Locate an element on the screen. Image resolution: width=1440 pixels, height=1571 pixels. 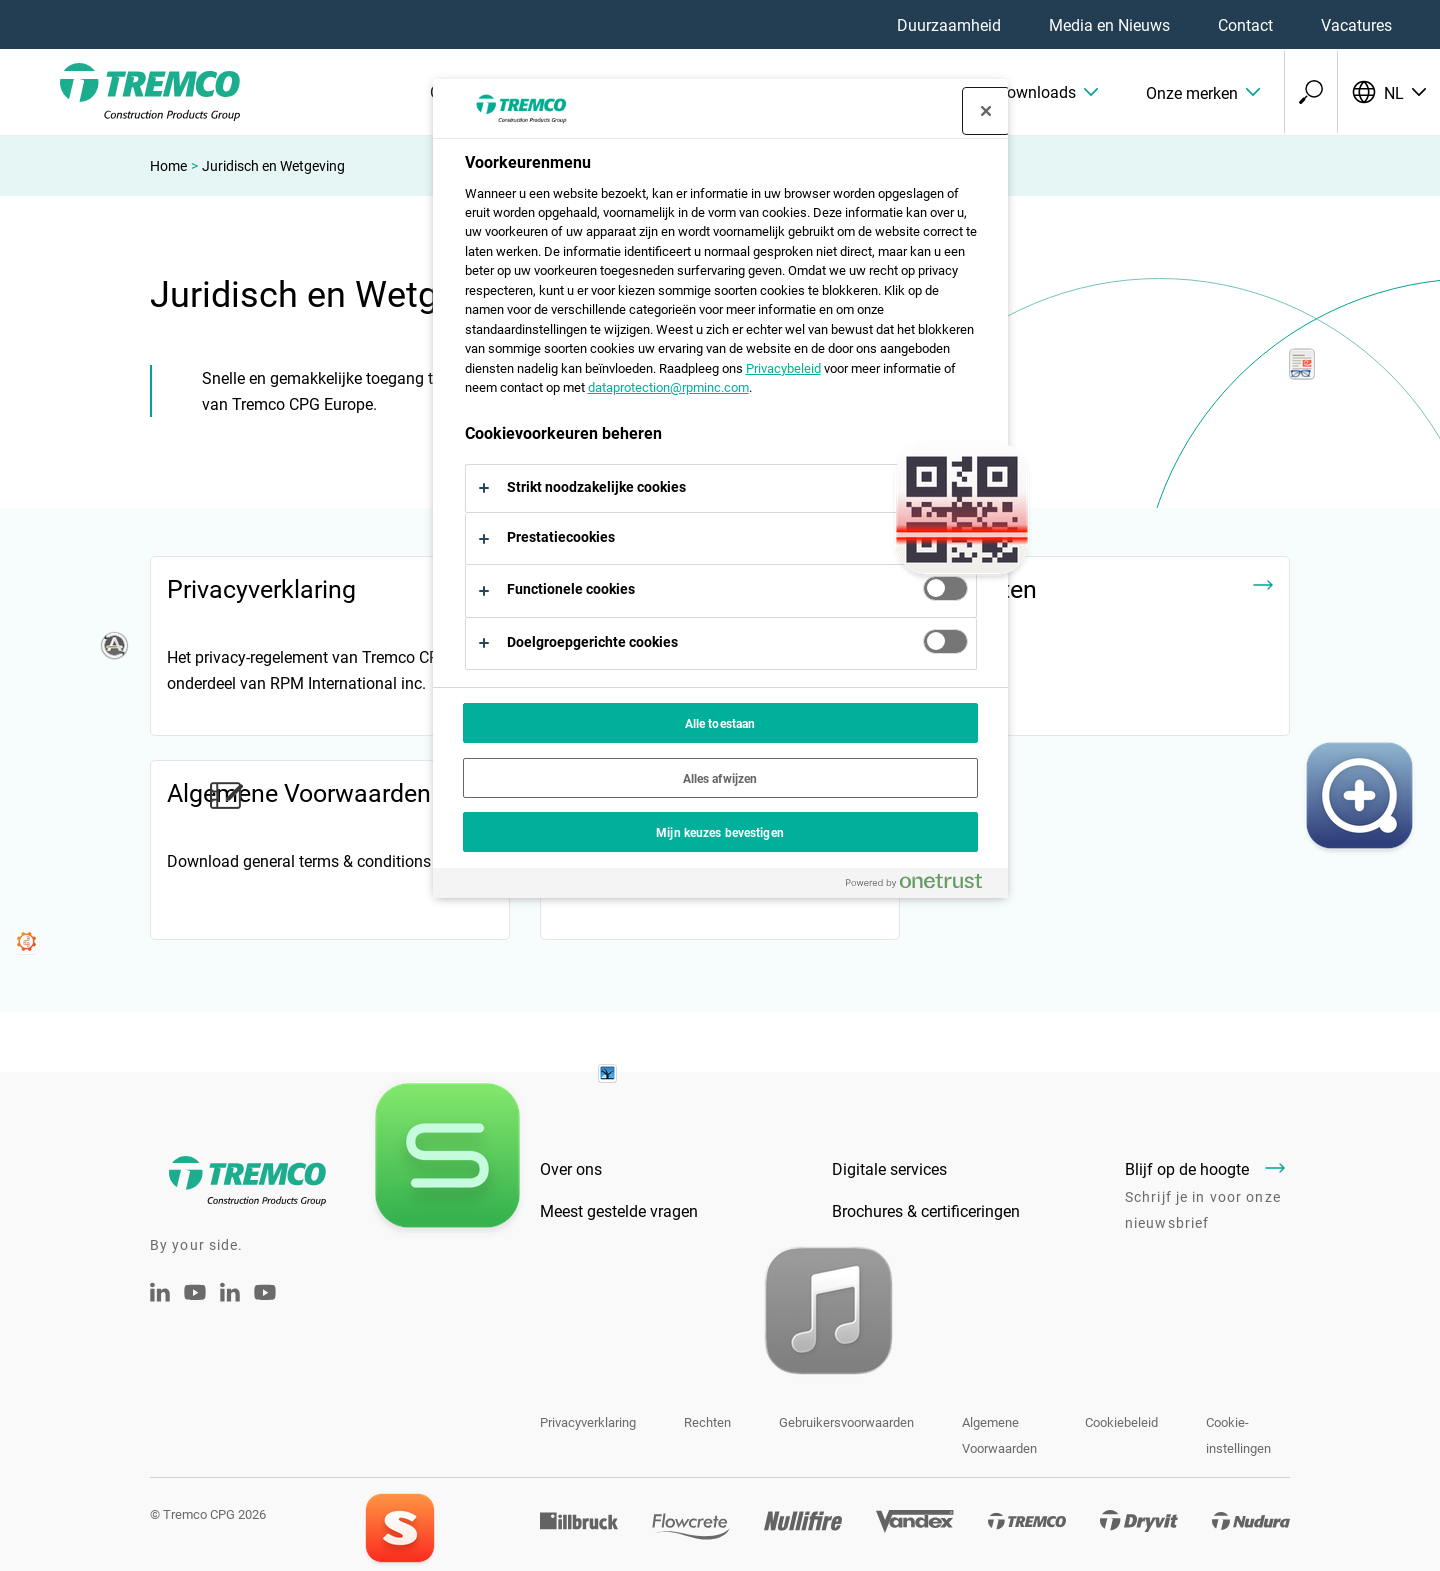
graphics tablet input device is located at coordinates (226, 794).